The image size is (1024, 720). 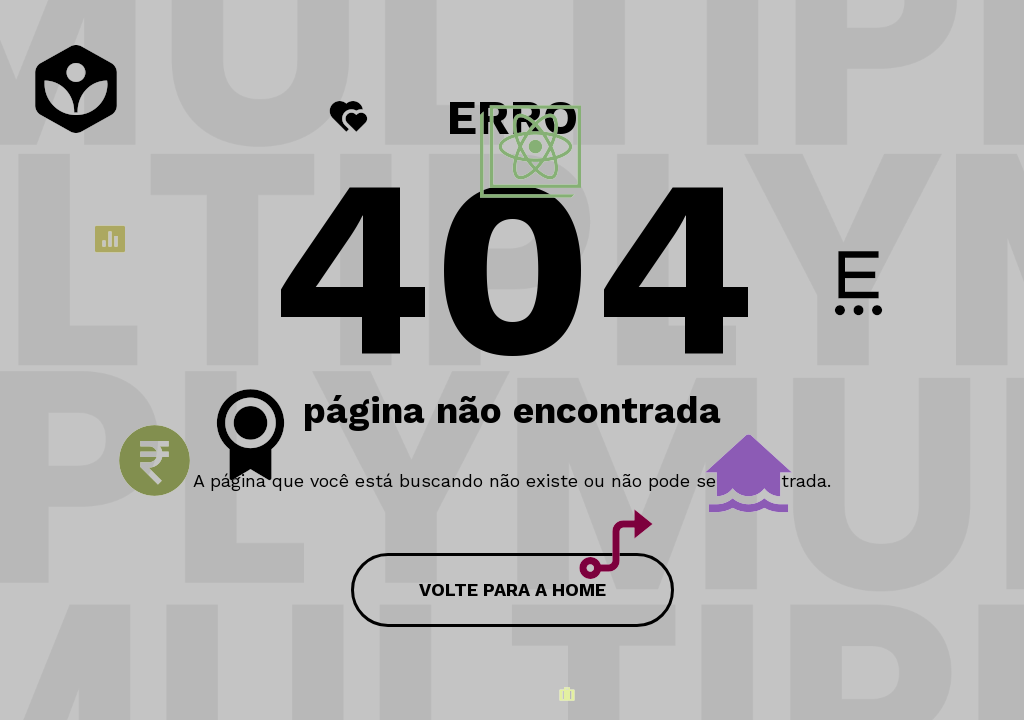 What do you see at coordinates (616, 546) in the screenshot?
I see `get directions or navigation guidance` at bounding box center [616, 546].